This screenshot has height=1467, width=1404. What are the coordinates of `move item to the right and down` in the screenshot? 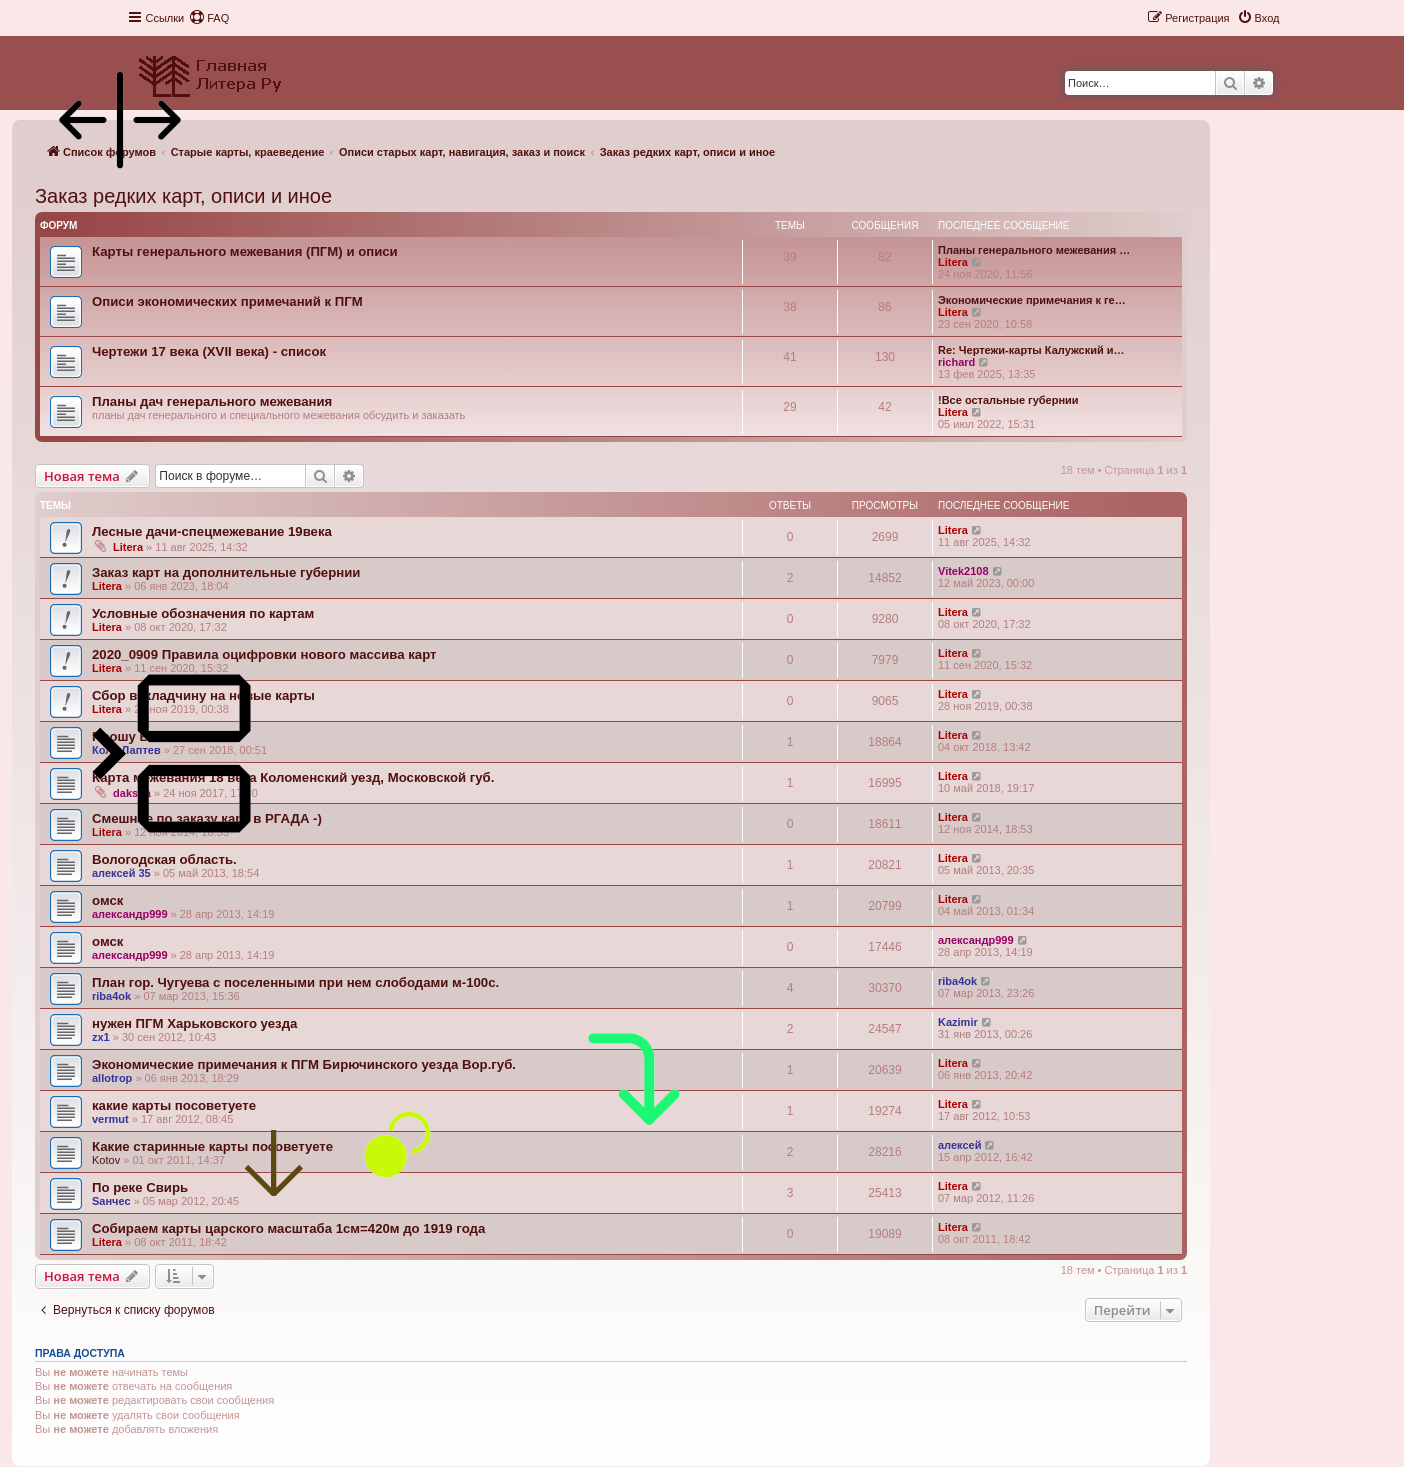 It's located at (634, 1079).